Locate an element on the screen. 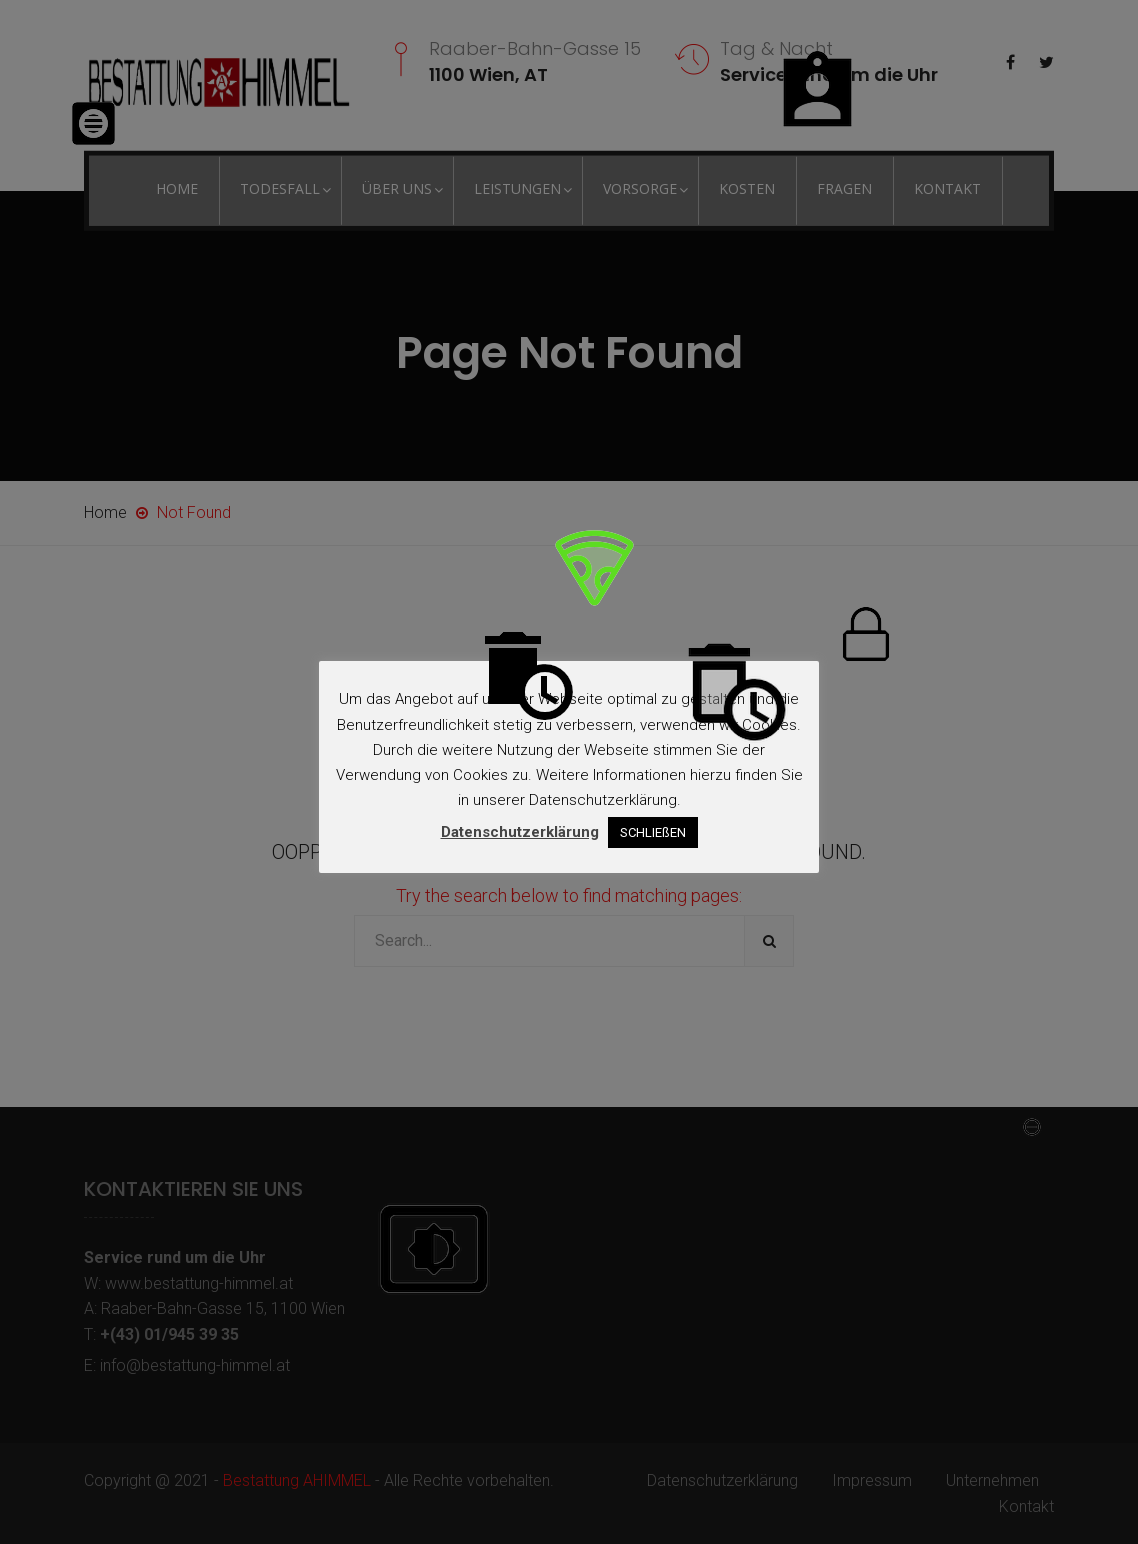 This screenshot has height=1544, width=1138. adjust display brightness settings is located at coordinates (434, 1249).